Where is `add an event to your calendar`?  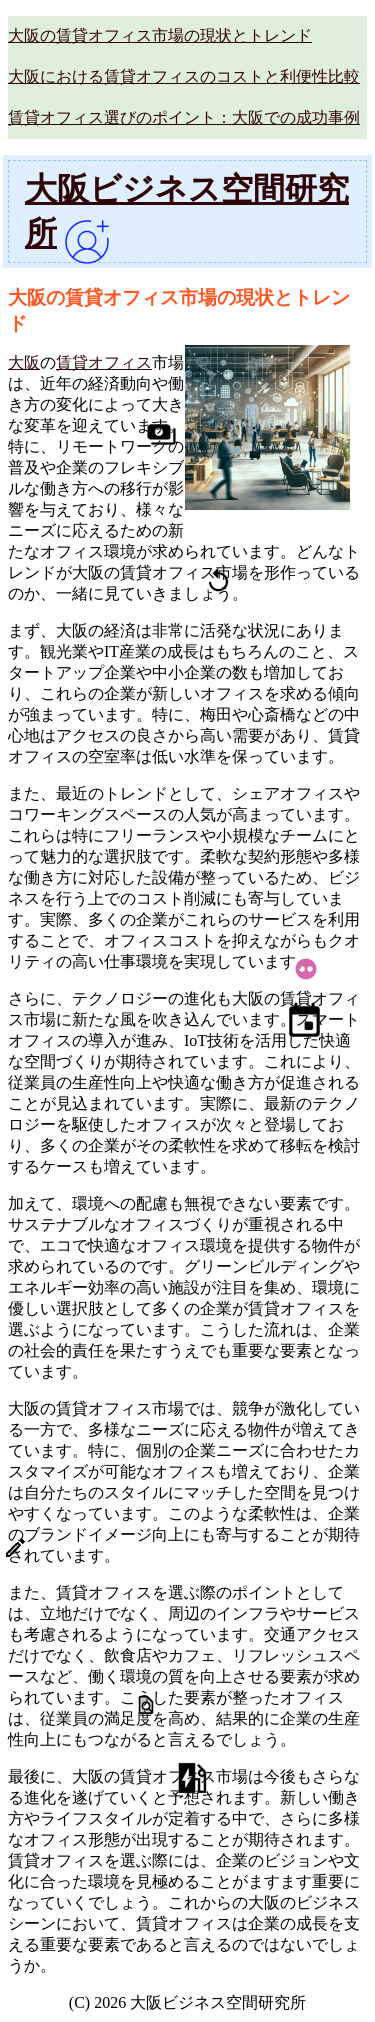 add an event to your calendar is located at coordinates (304, 1021).